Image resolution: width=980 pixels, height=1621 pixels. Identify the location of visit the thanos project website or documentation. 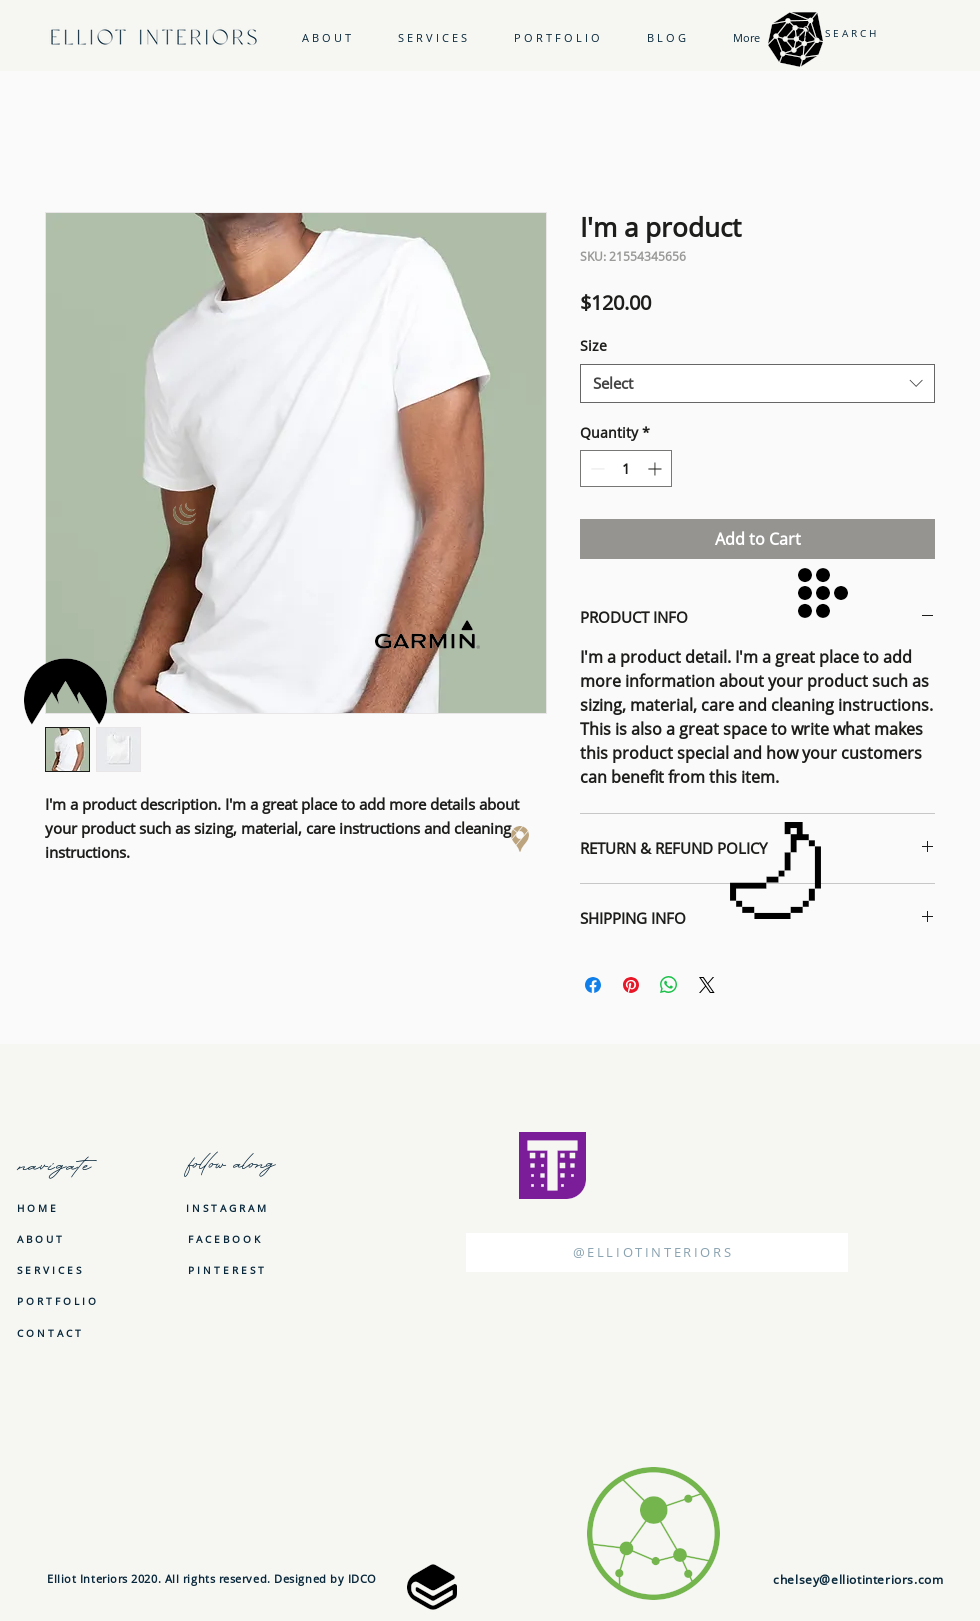
(552, 1165).